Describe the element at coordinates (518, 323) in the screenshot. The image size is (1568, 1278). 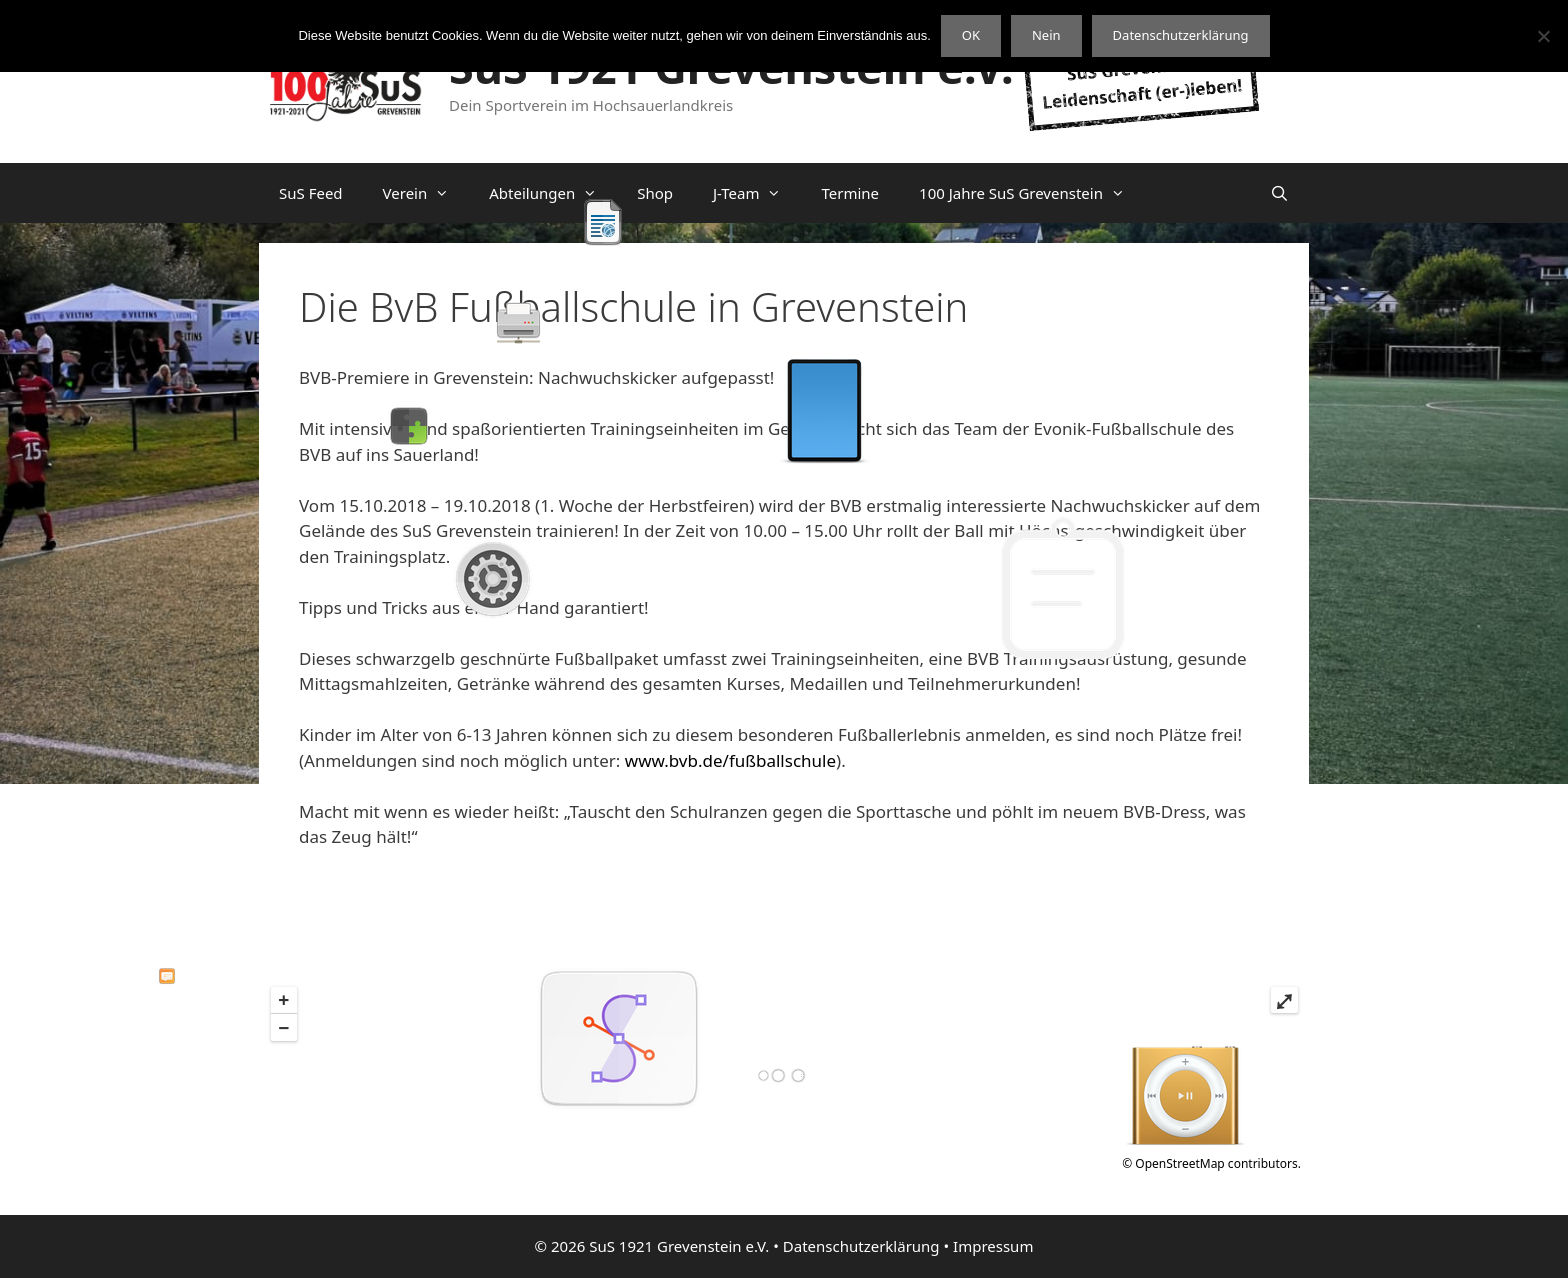
I see `connect to a network printer` at that location.